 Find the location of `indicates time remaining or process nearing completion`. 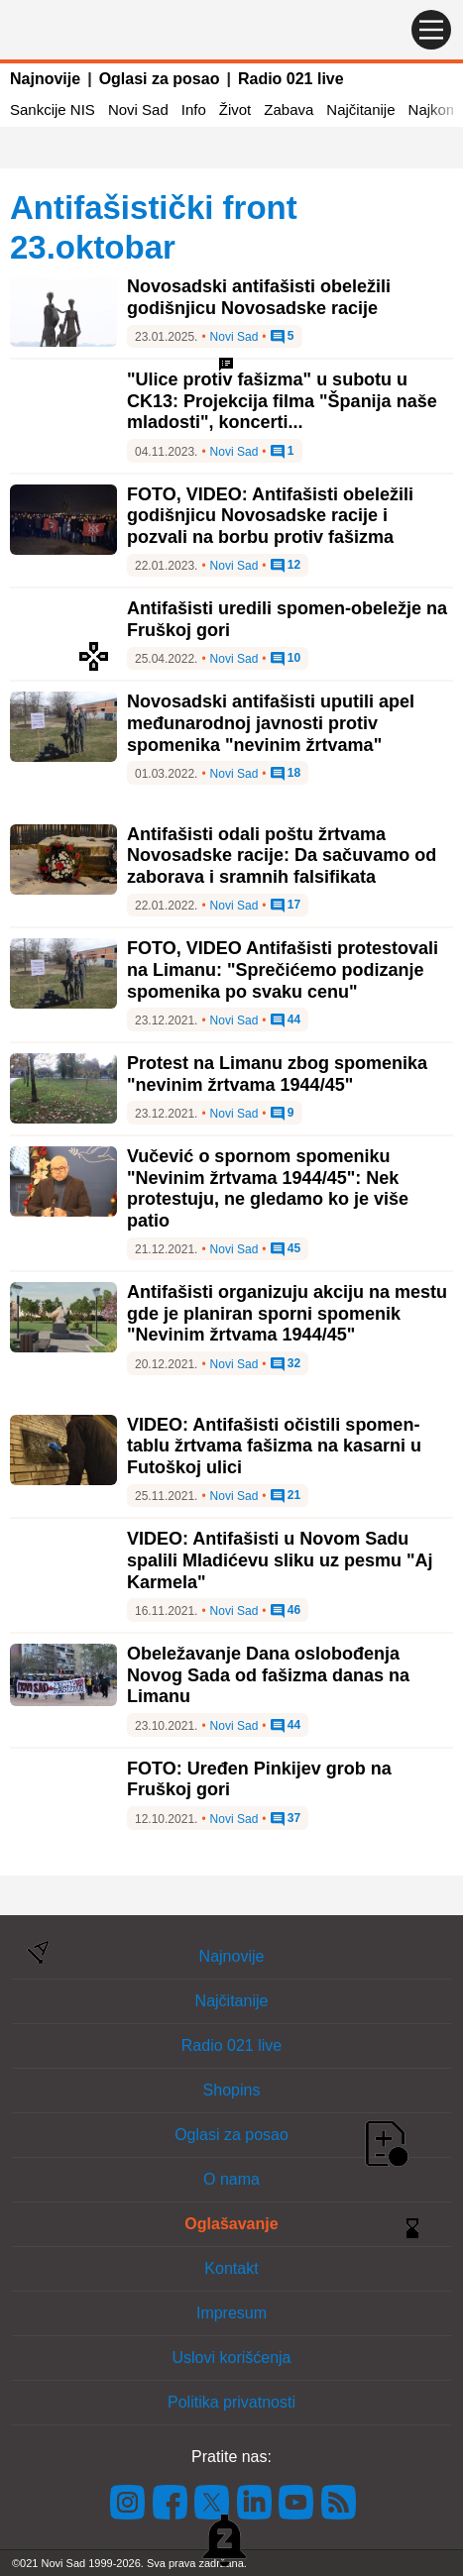

indicates time remaining or process nearing completion is located at coordinates (412, 2228).